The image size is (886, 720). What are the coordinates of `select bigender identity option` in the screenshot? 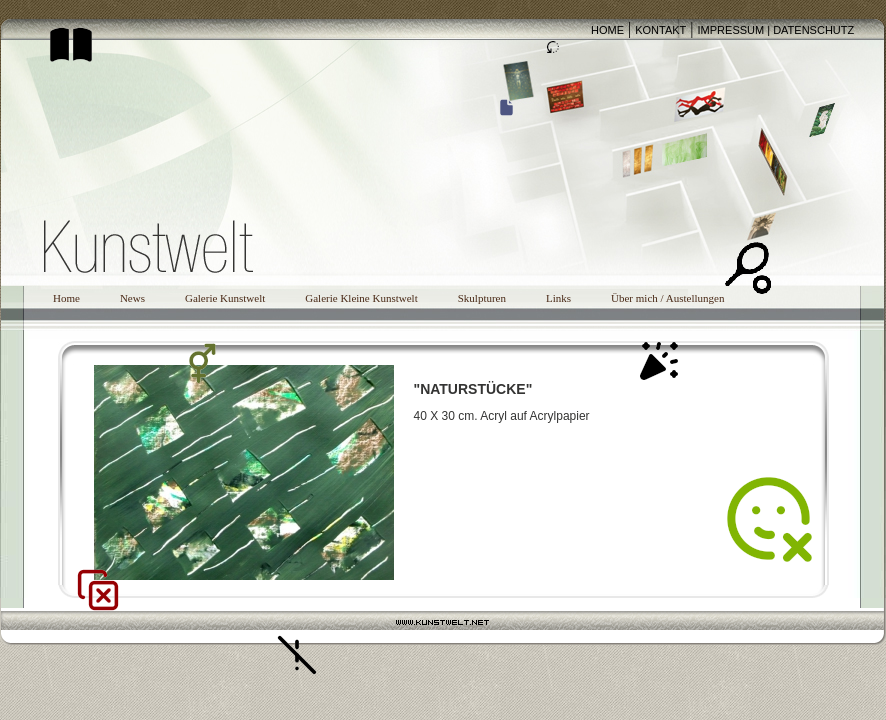 It's located at (200, 362).